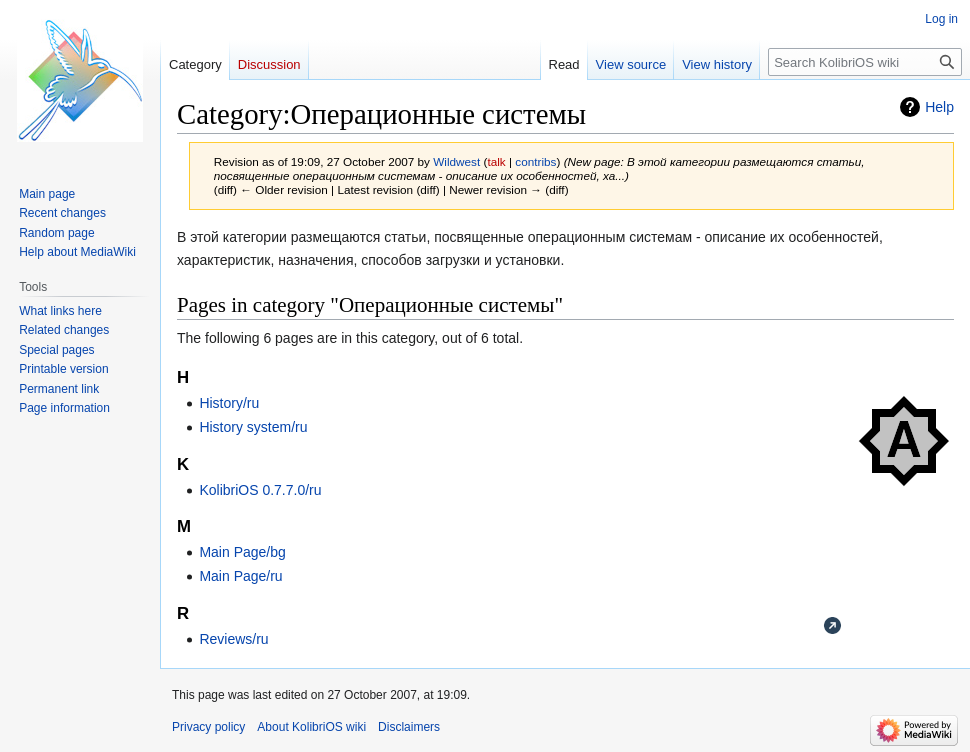  Describe the element at coordinates (904, 441) in the screenshot. I see `enable automatic brightness adjustment` at that location.